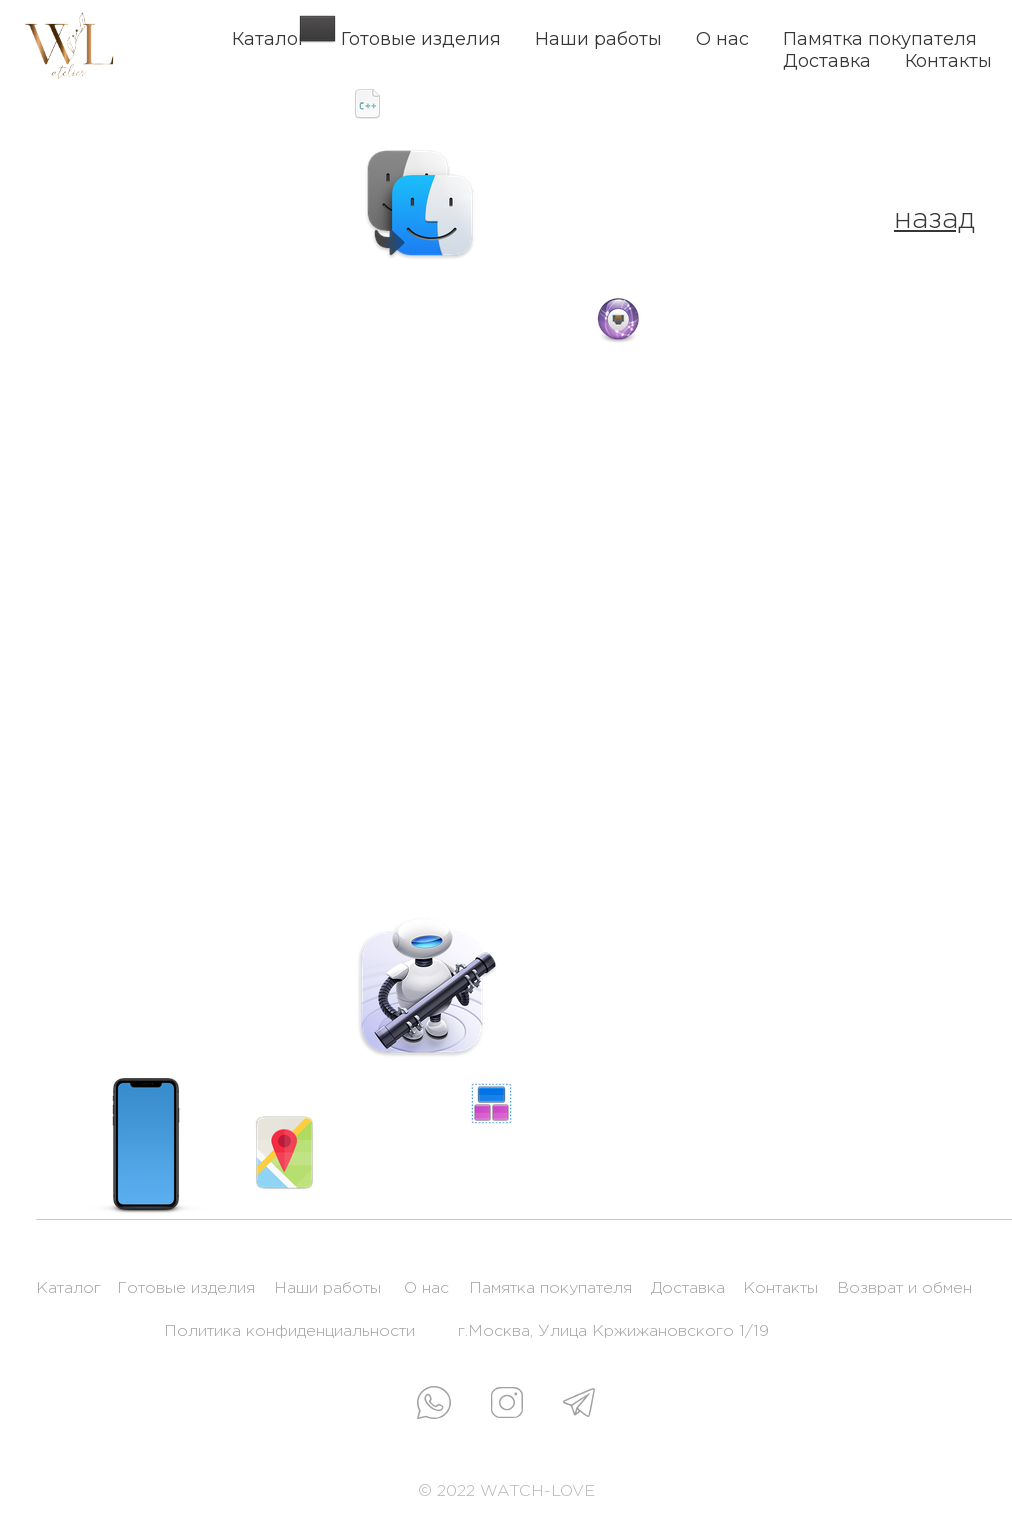 The width and height of the screenshot is (1012, 1531). I want to click on trackpad or touchpad device icon, so click(317, 28).